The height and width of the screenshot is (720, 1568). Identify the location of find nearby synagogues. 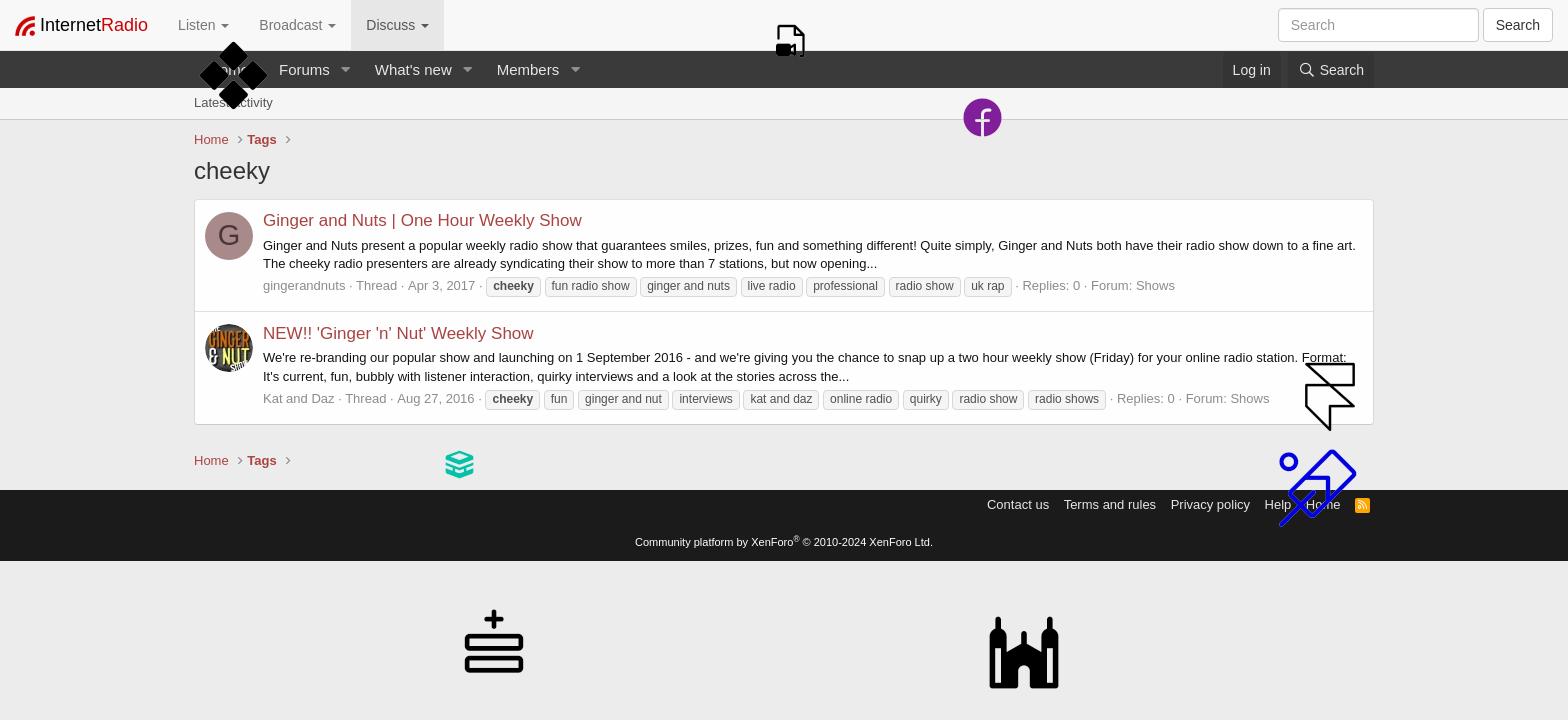
(1024, 654).